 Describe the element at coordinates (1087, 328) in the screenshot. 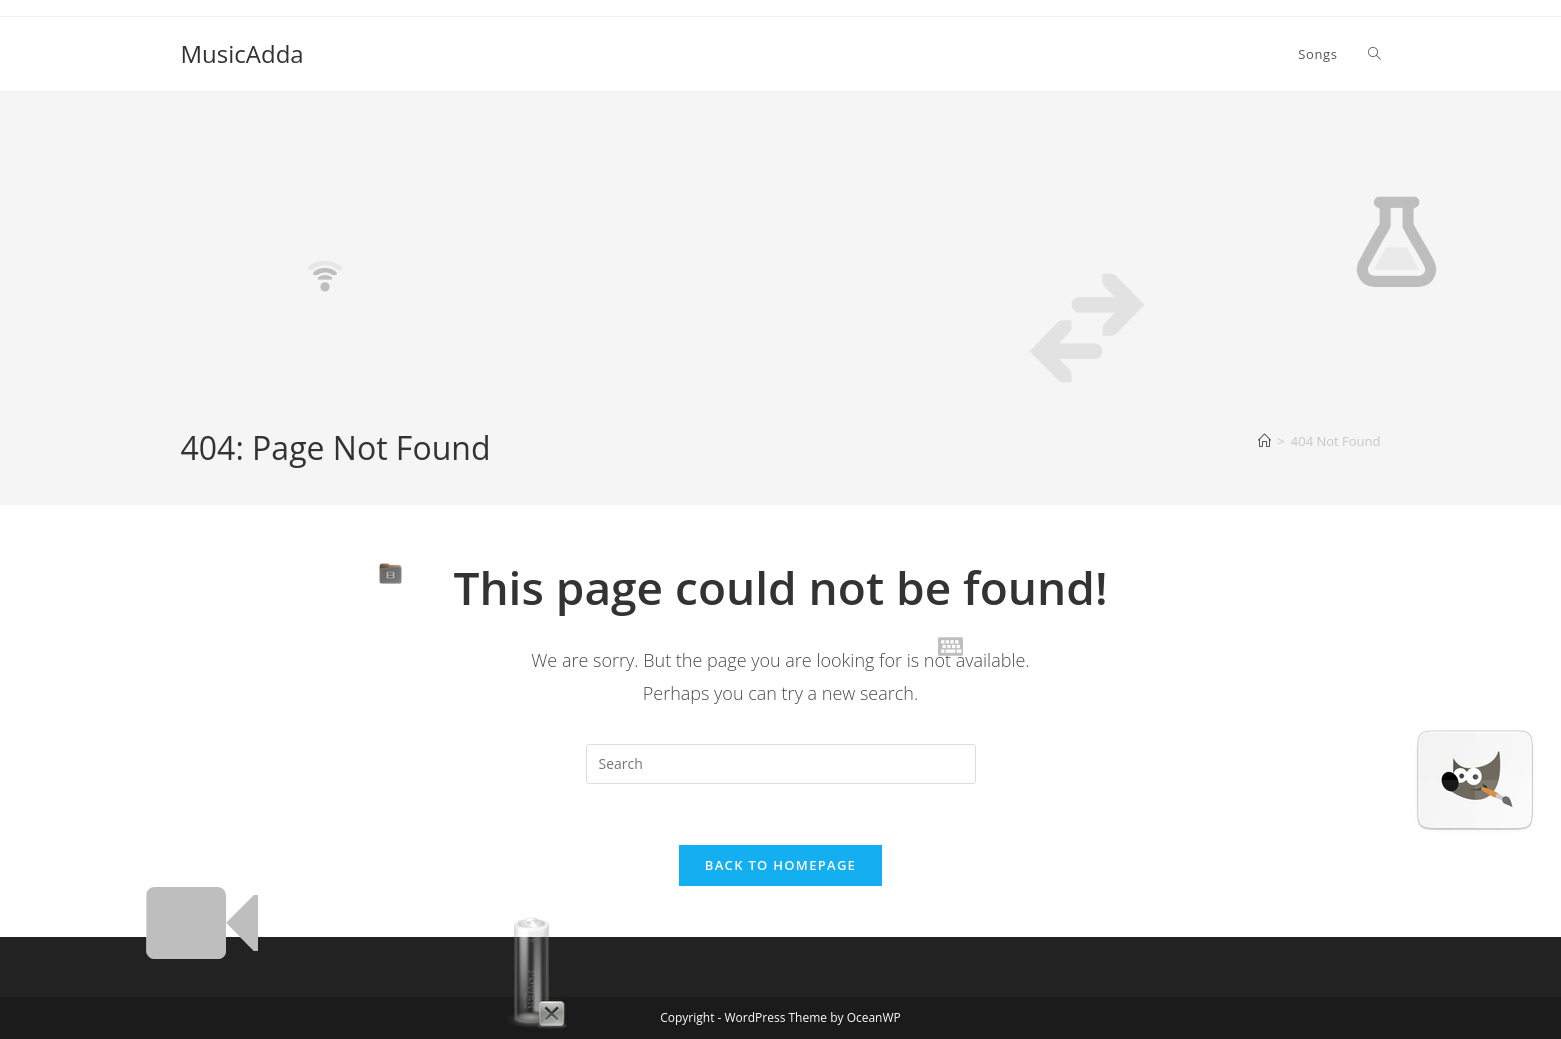

I see `indicates idle network activity` at that location.